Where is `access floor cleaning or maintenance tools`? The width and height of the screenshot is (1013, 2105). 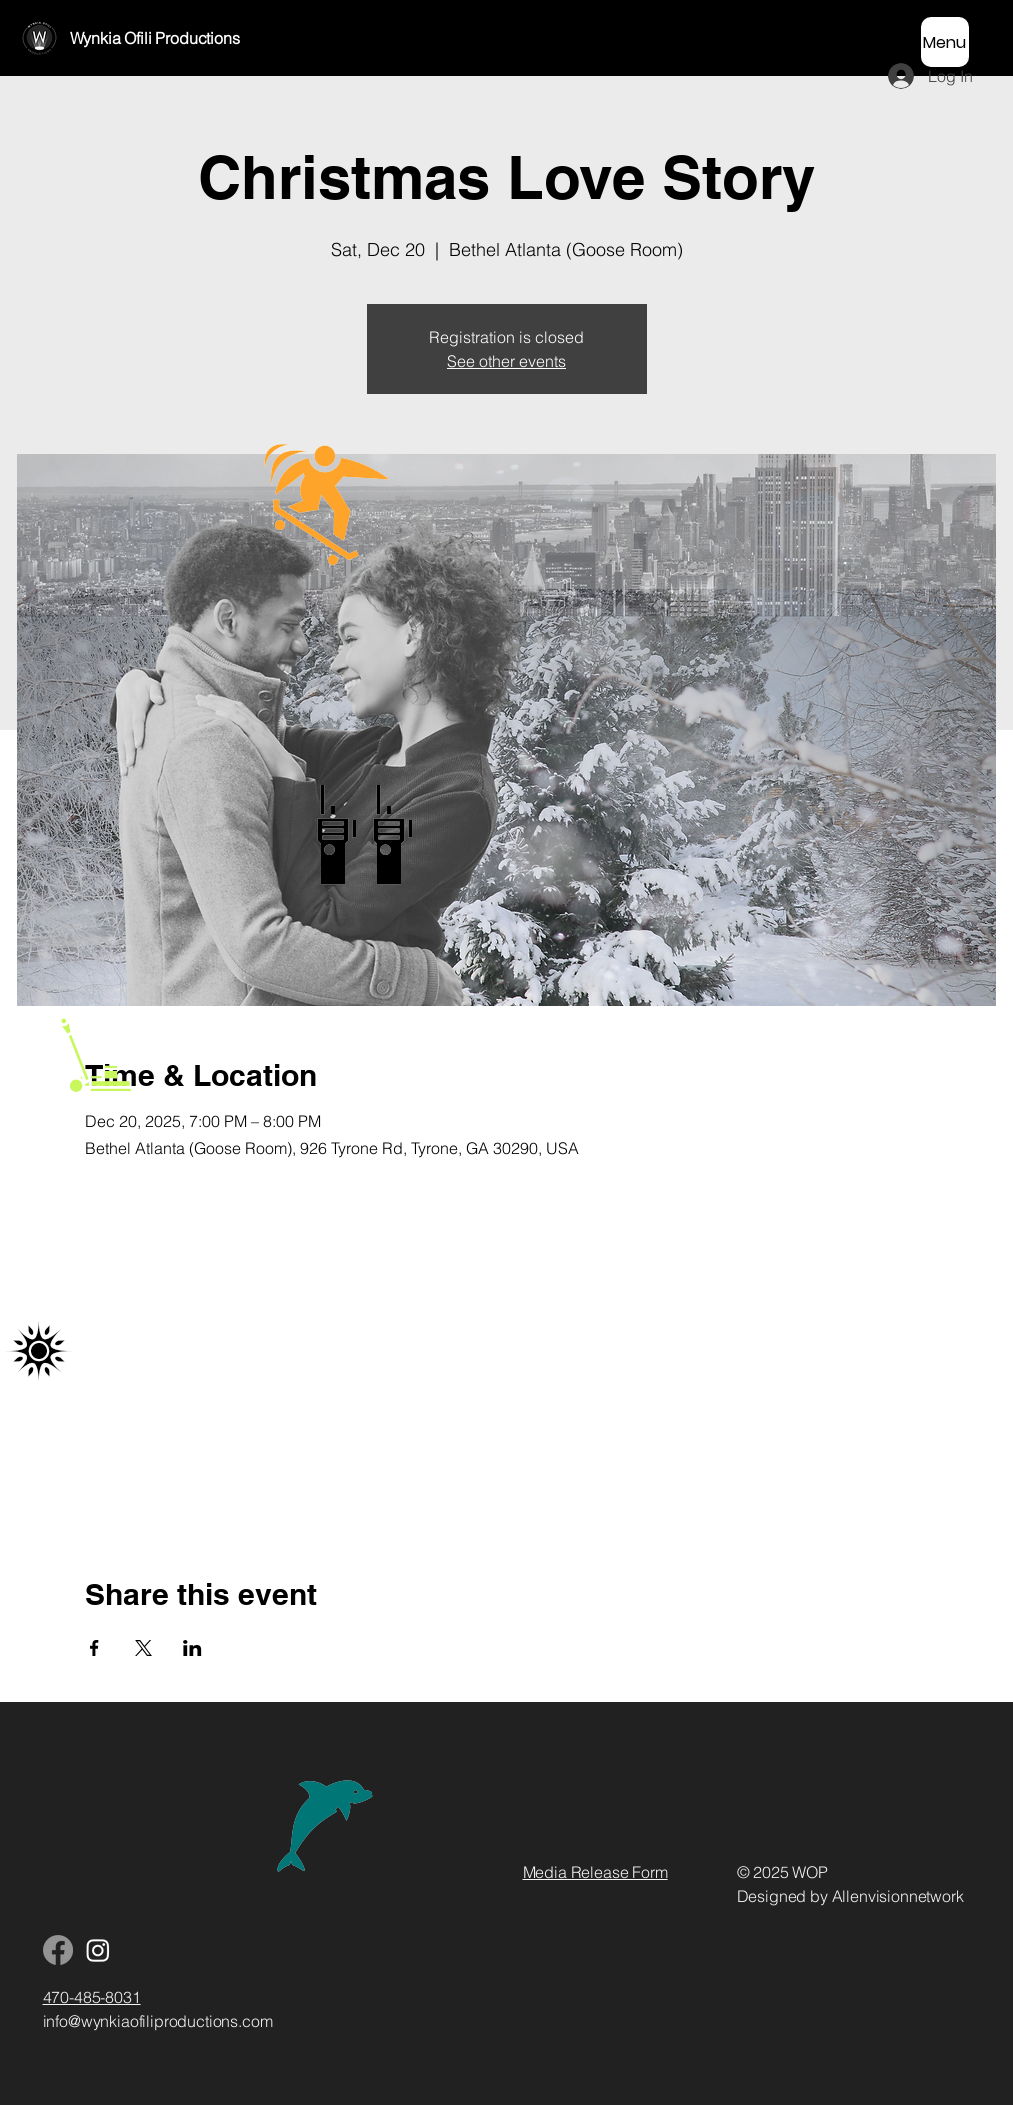
access floor cleaning or maintenance tools is located at coordinates (98, 1054).